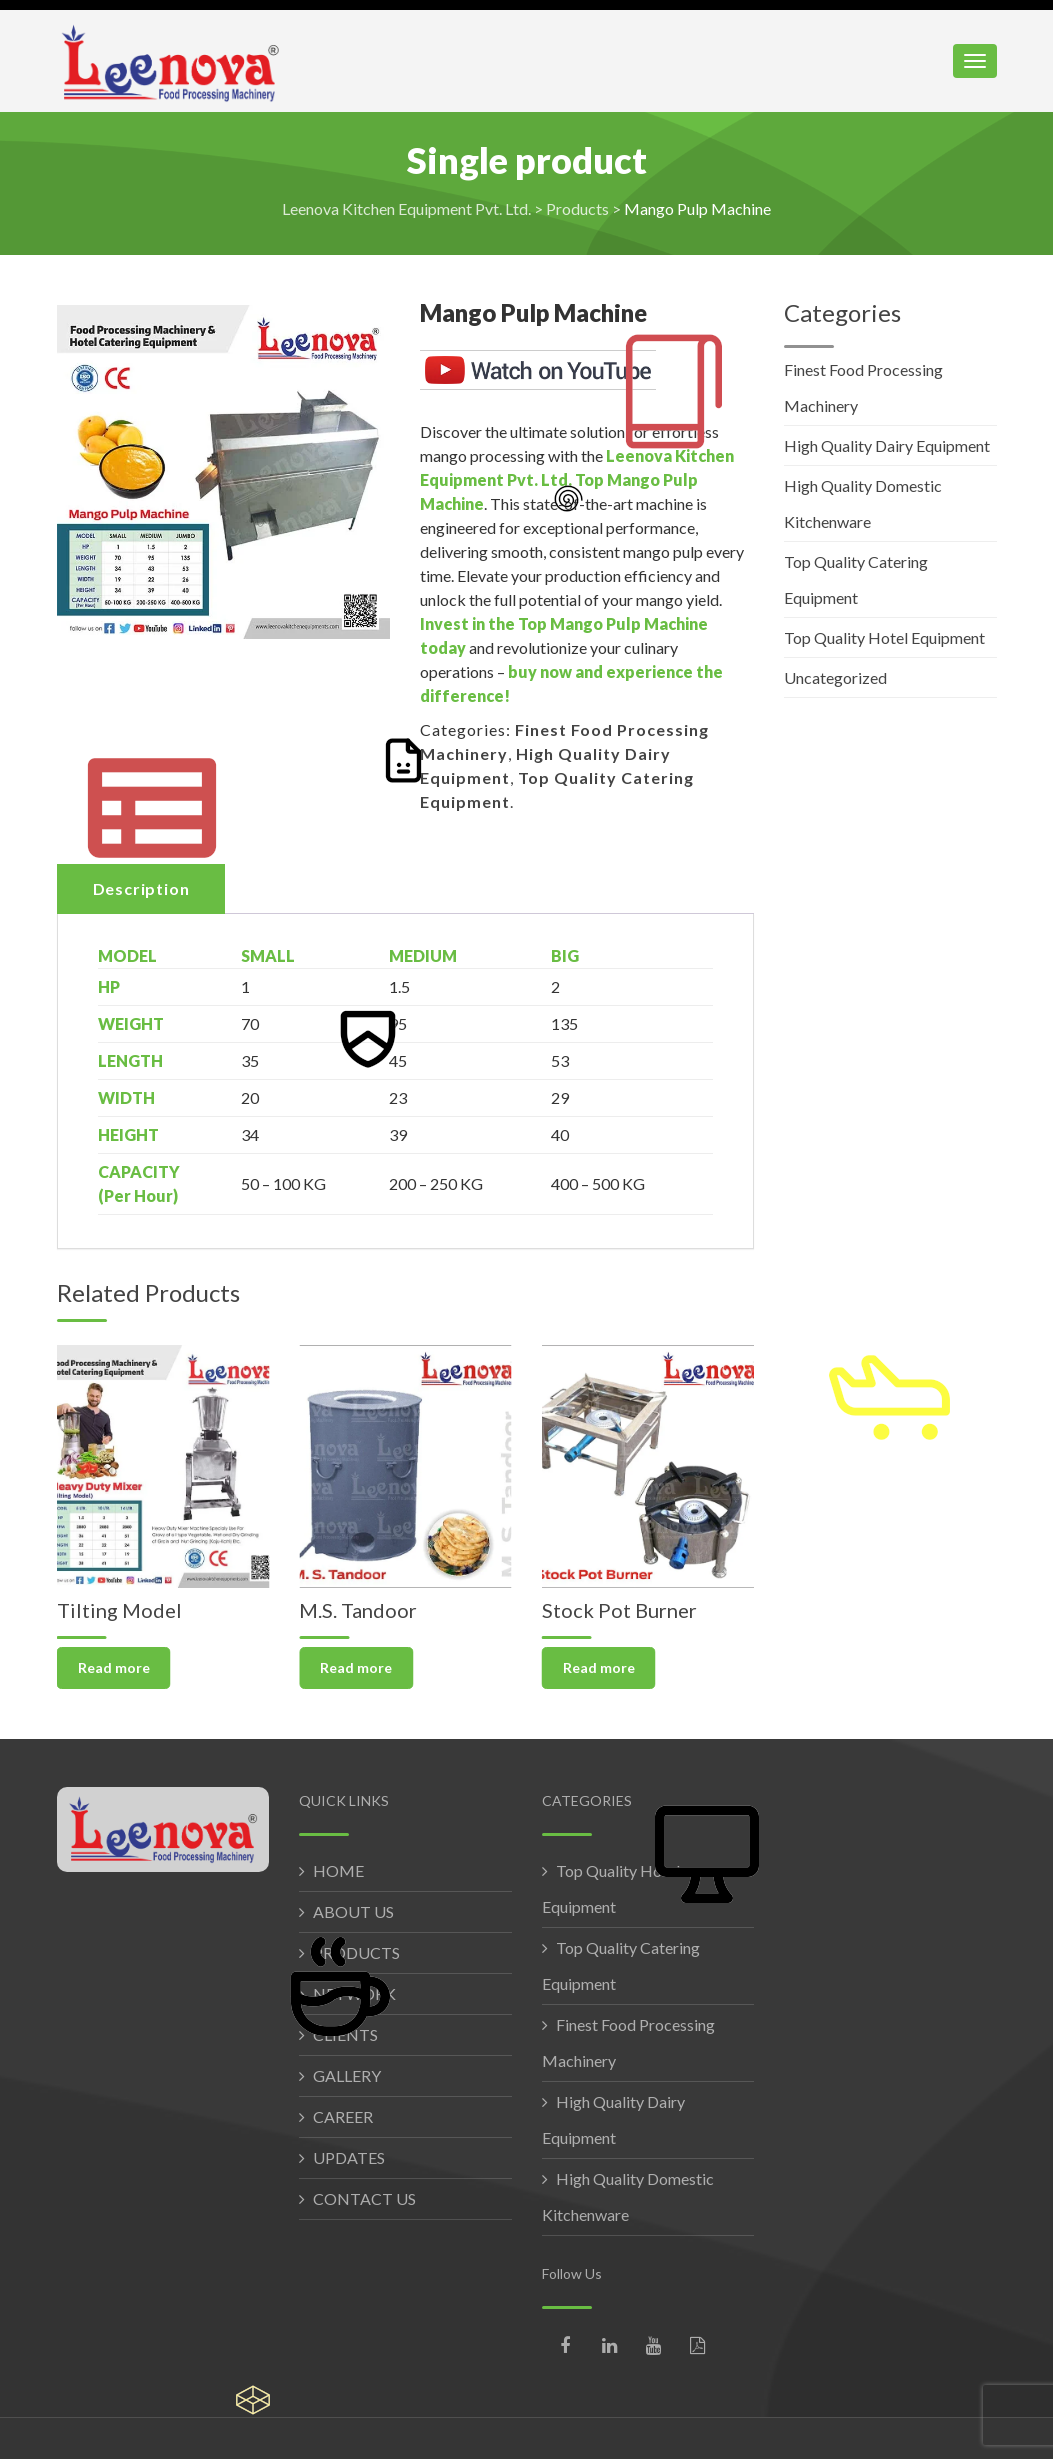  I want to click on access security or protection settings, so click(368, 1036).